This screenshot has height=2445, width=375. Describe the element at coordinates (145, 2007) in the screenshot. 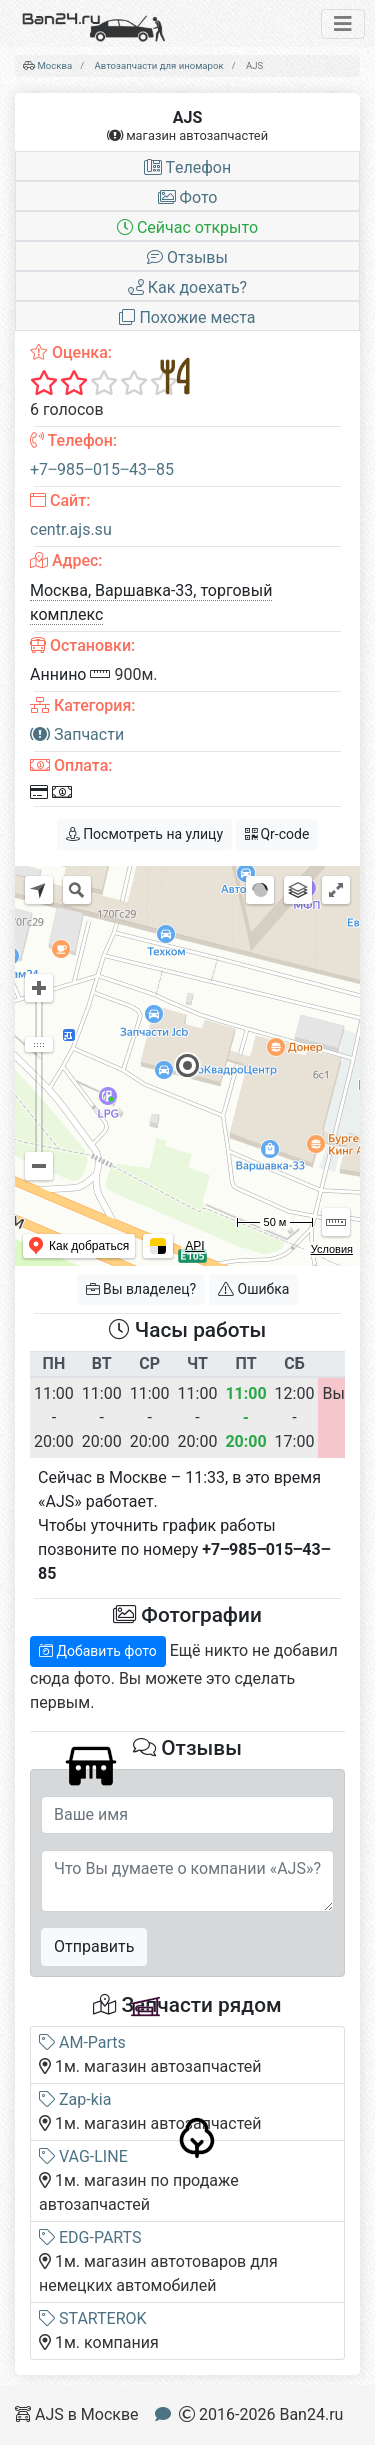

I see `access warehouse or storage management` at that location.